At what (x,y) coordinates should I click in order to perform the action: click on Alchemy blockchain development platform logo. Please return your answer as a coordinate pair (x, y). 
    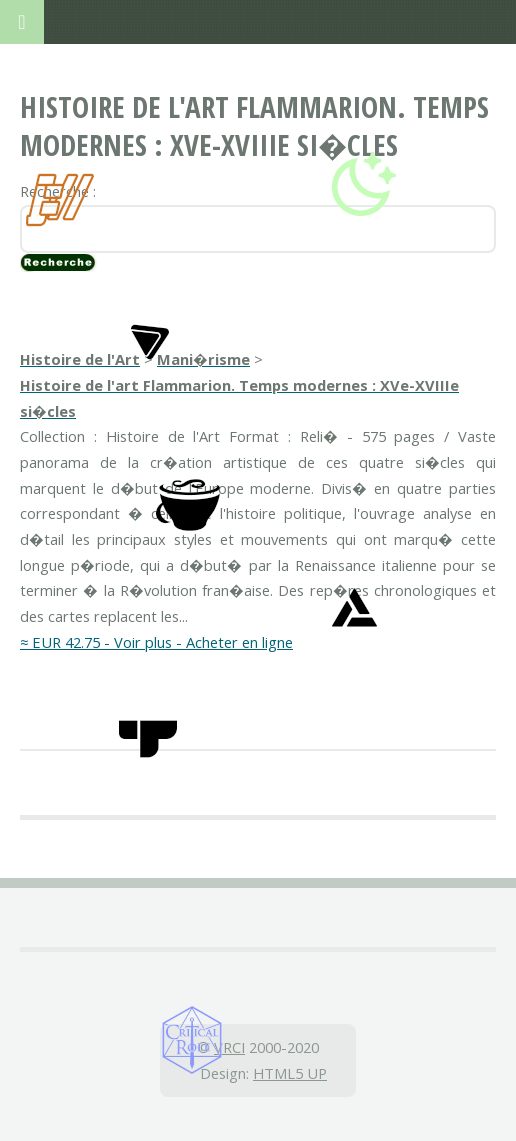
    Looking at the image, I should click on (354, 607).